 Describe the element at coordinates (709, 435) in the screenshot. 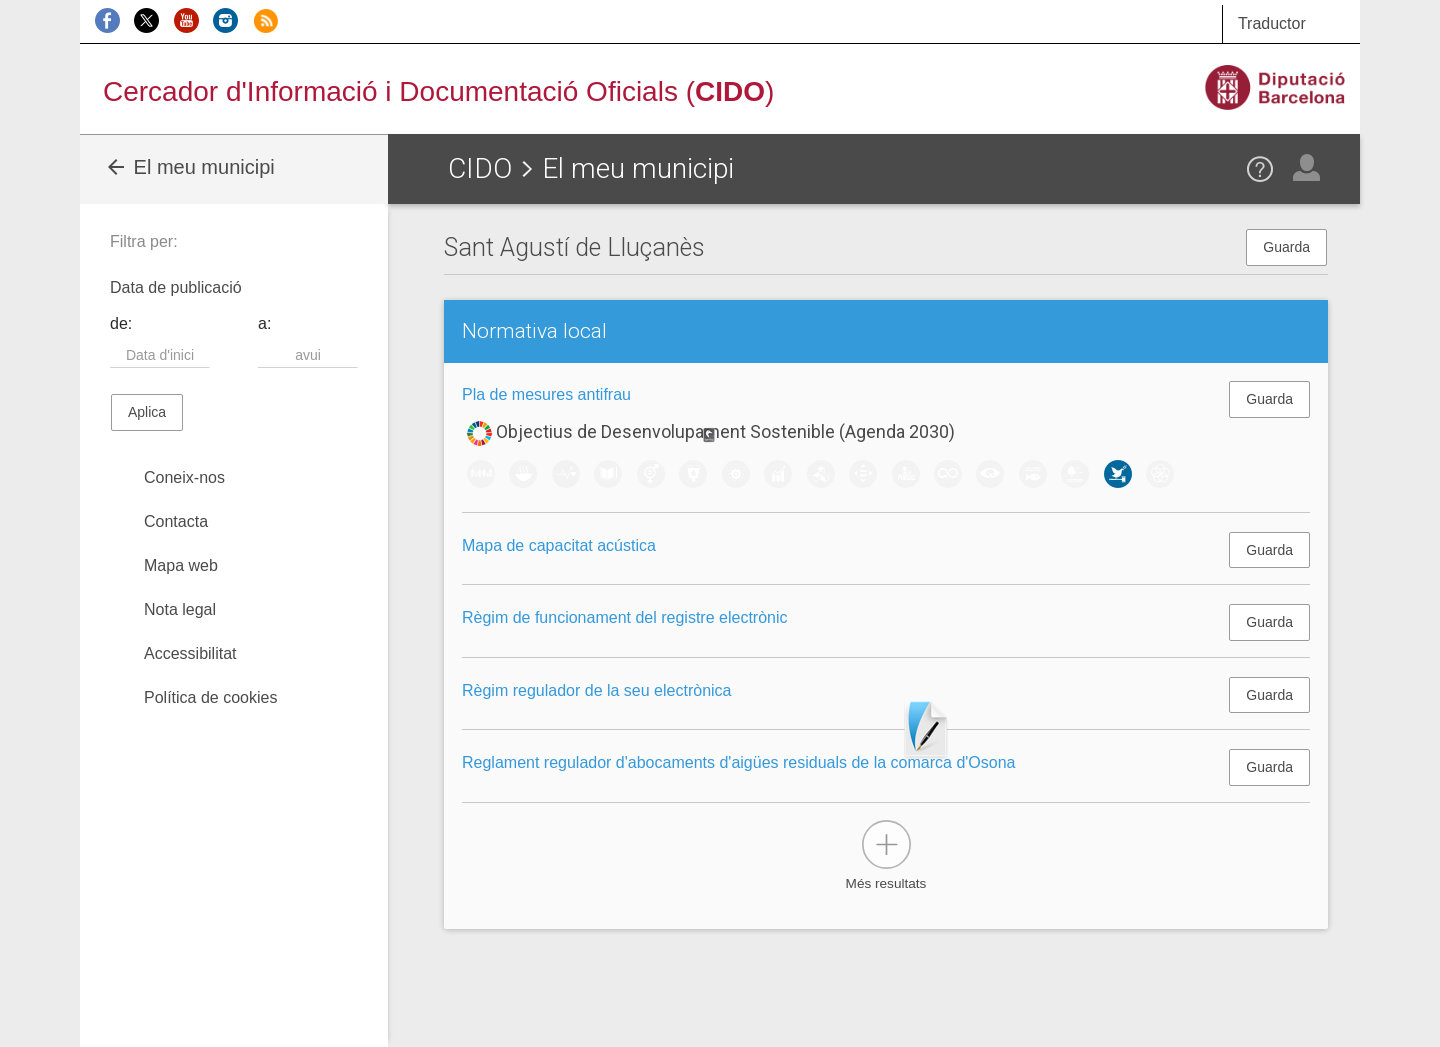

I see `qemu virtual disk image file` at that location.